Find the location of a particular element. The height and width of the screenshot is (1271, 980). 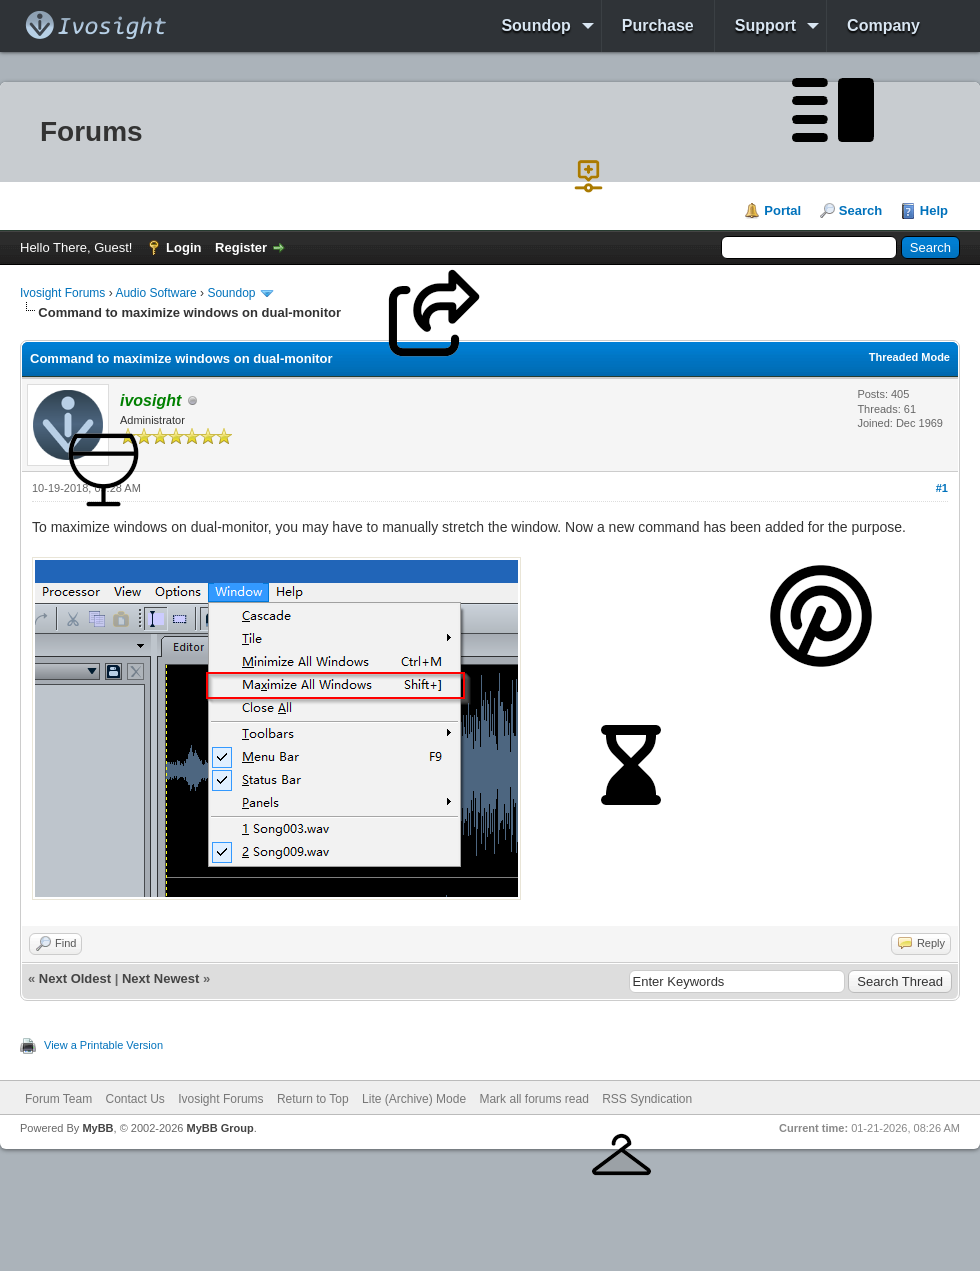

share this content is located at coordinates (432, 313).